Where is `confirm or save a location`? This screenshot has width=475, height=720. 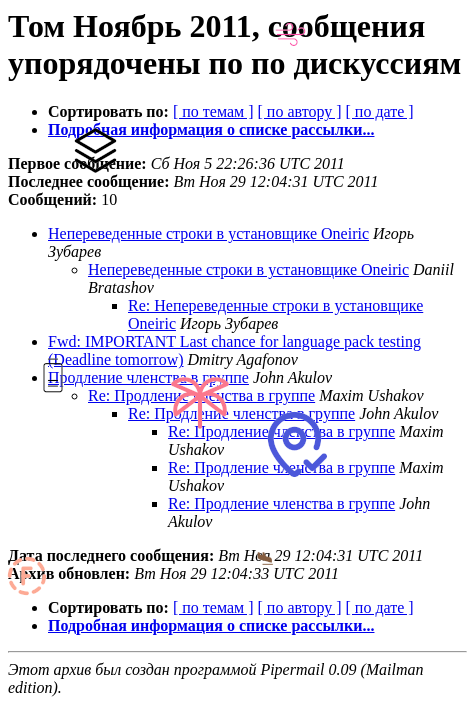
confirm or save a location is located at coordinates (294, 444).